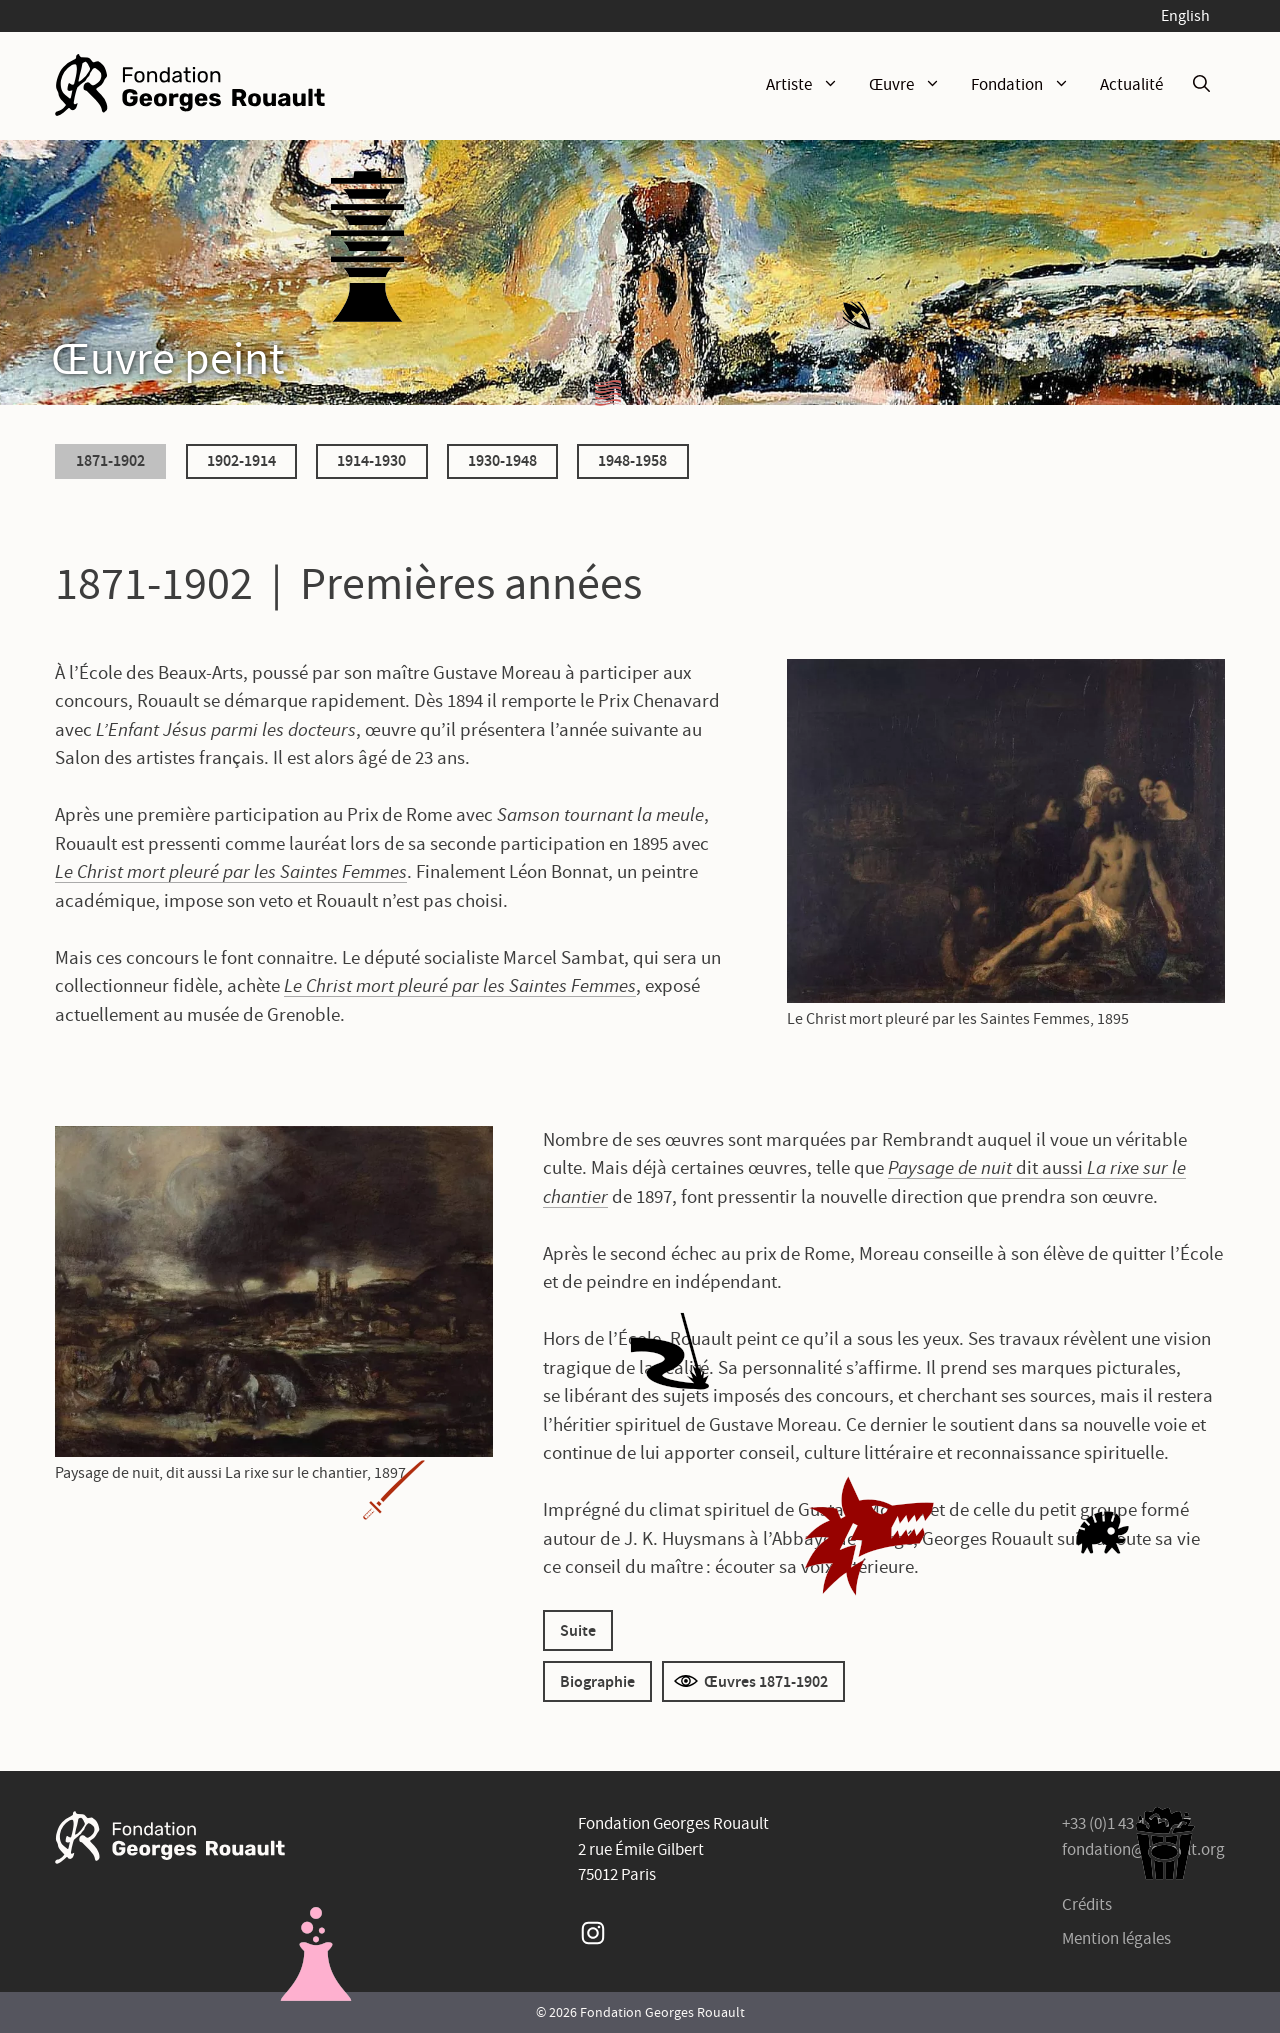 The image size is (1280, 2033). I want to click on access ancient Egyptian themed content or artifacts, so click(367, 246).